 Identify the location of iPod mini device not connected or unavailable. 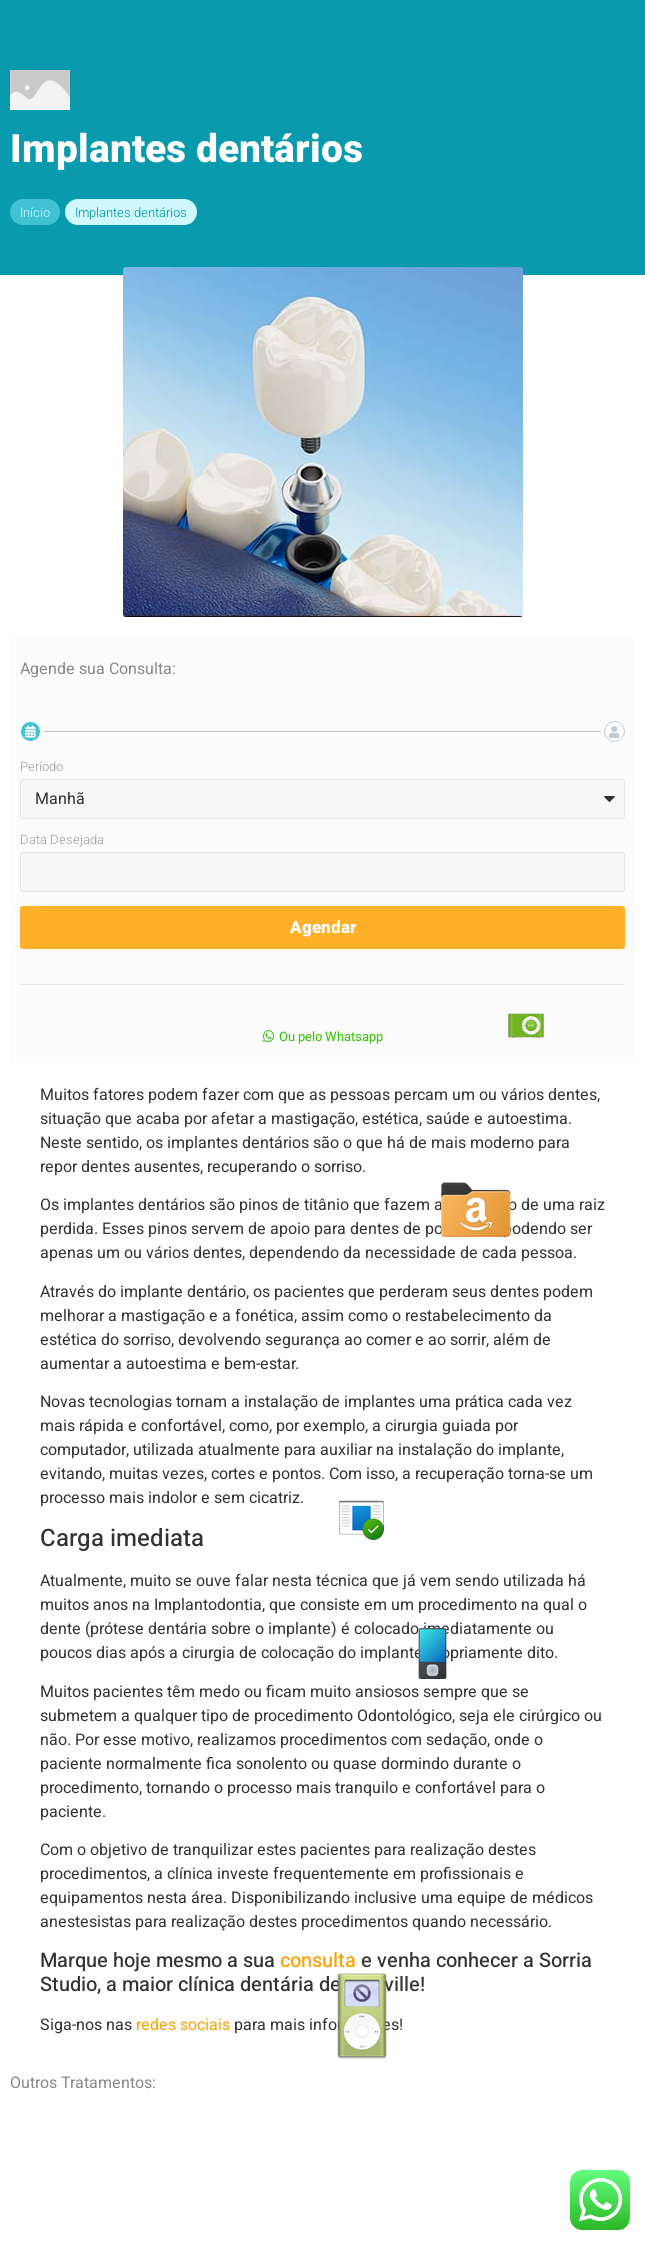
(362, 2016).